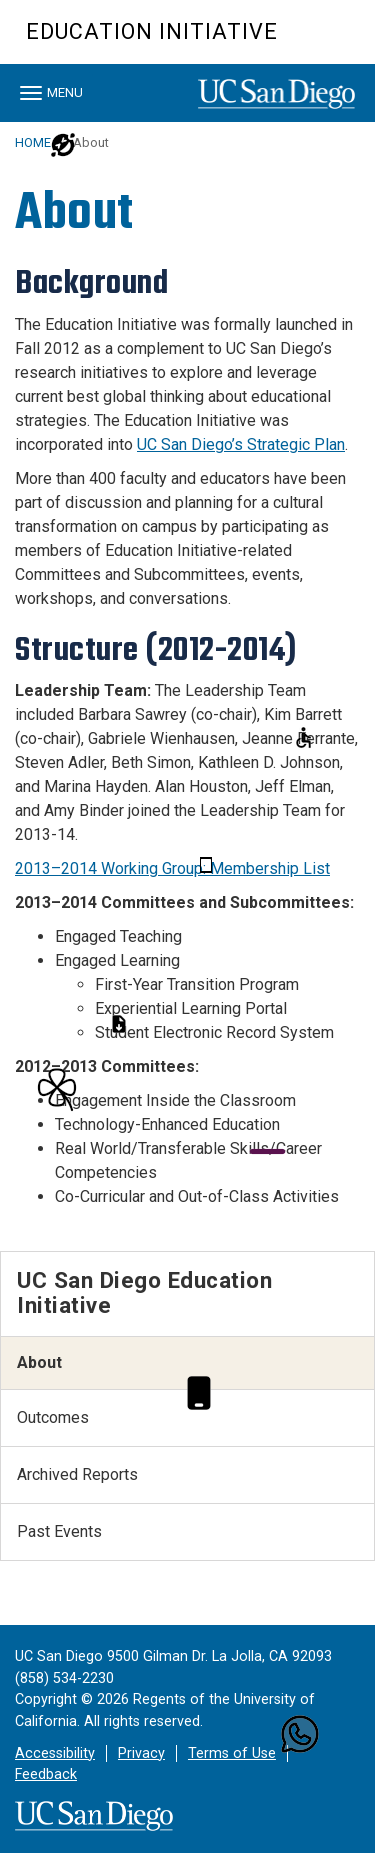 This screenshot has width=375, height=1853. Describe the element at coordinates (267, 1151) in the screenshot. I see `remove an item from a list or cart` at that location.